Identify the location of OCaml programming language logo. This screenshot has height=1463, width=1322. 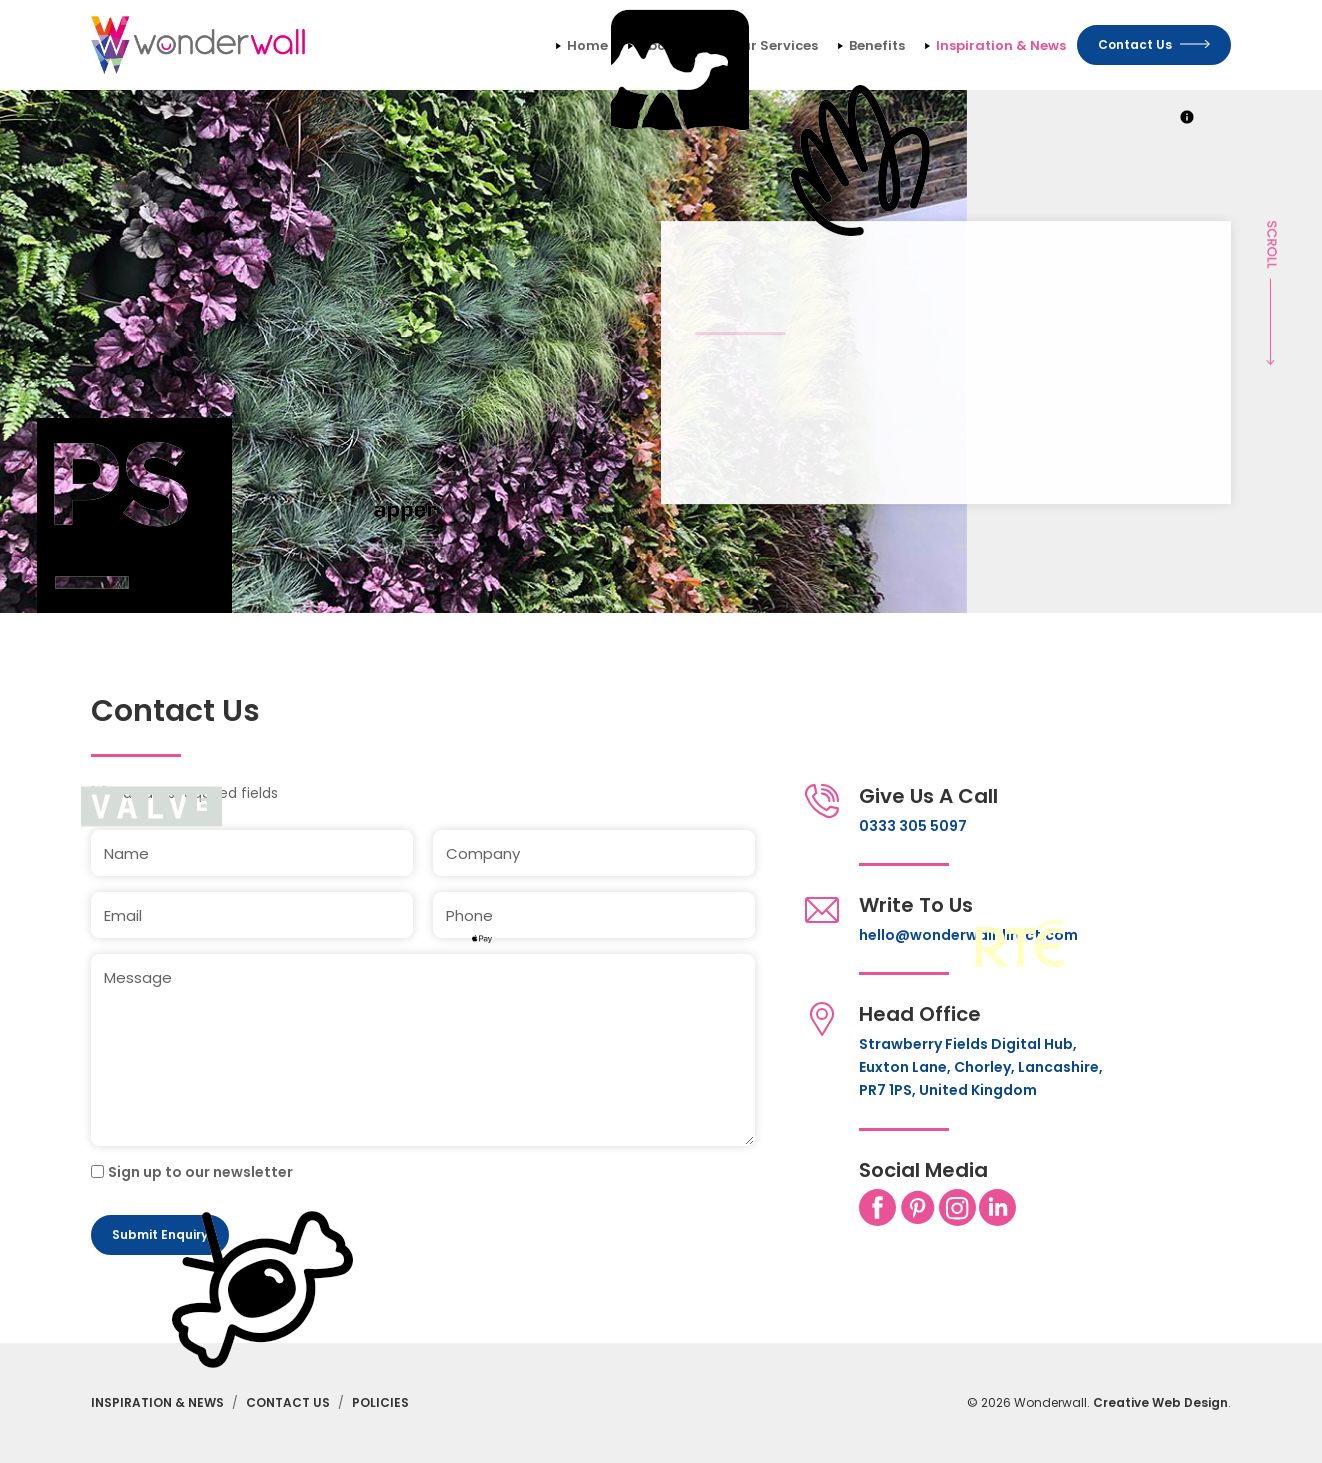
(680, 70).